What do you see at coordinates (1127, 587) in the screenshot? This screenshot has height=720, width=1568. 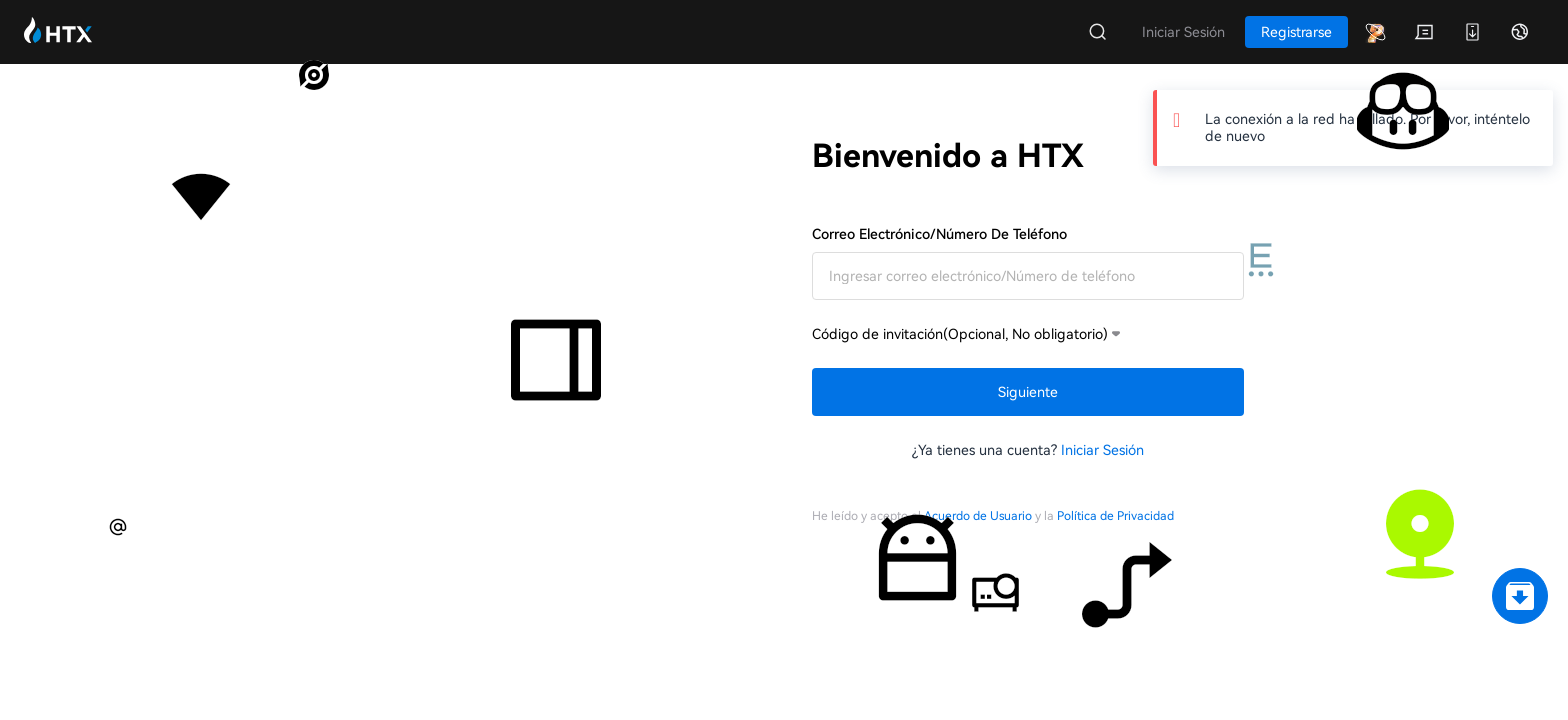 I see `get directions to a destination` at bounding box center [1127, 587].